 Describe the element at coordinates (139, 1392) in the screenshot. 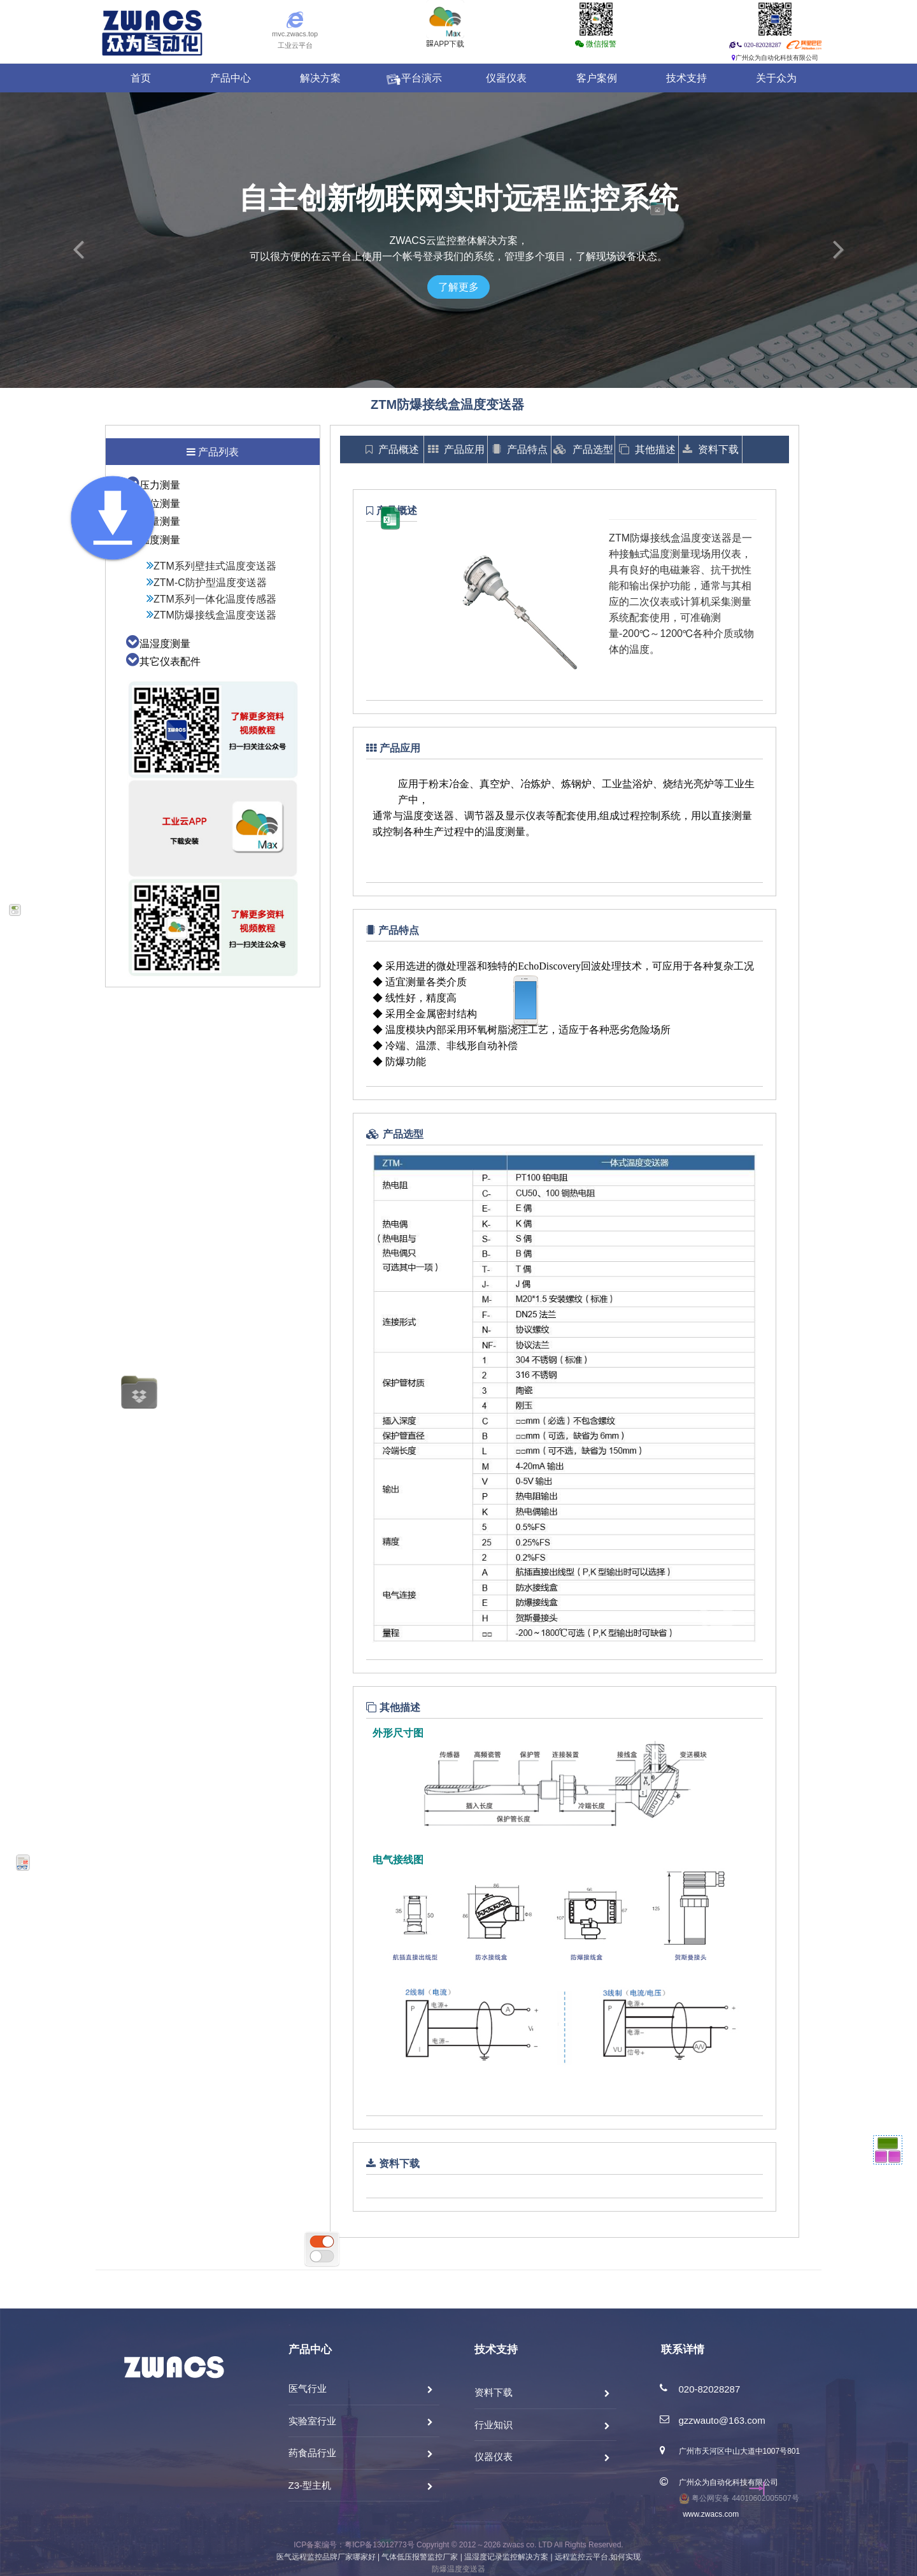

I see `open dropbox folder` at that location.